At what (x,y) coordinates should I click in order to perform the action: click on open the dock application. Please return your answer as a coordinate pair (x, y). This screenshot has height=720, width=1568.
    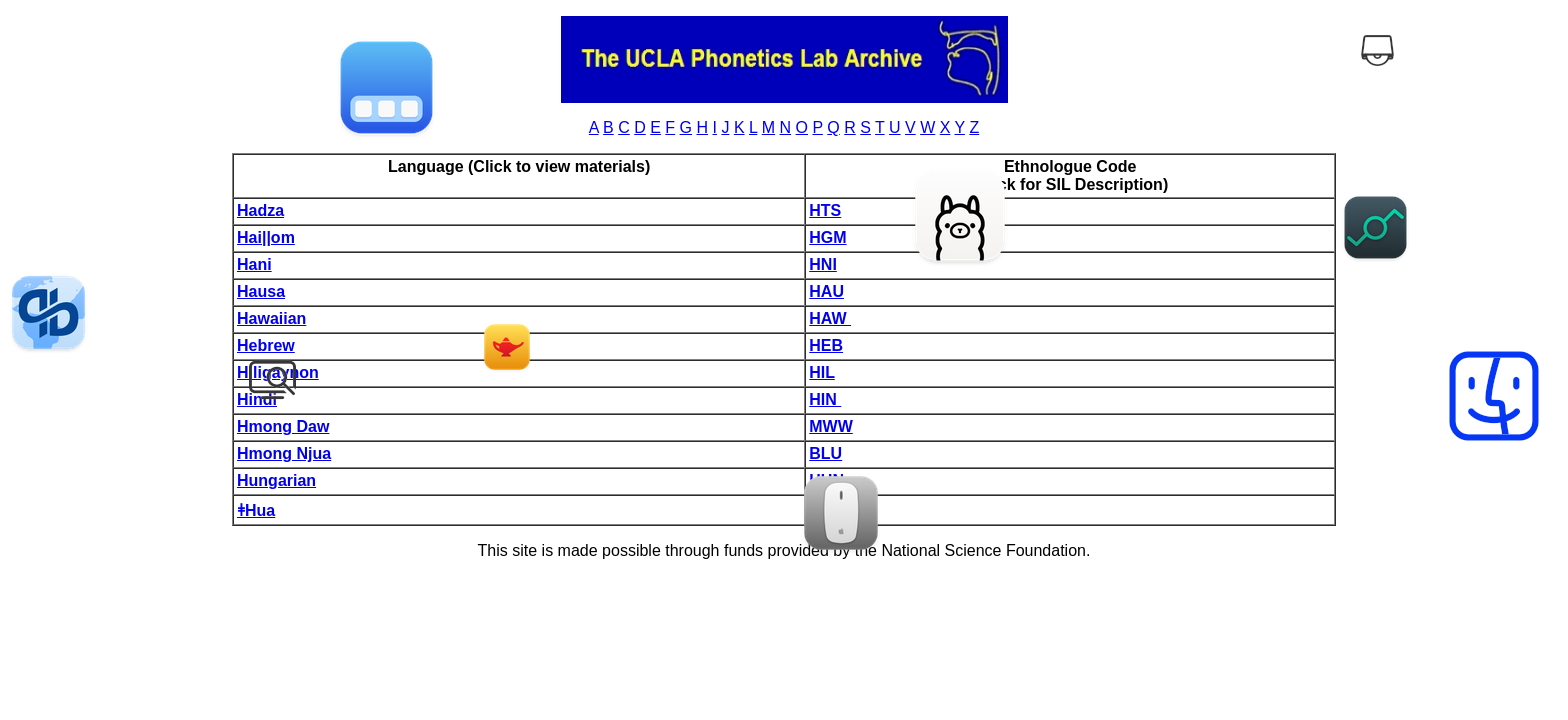
    Looking at the image, I should click on (386, 87).